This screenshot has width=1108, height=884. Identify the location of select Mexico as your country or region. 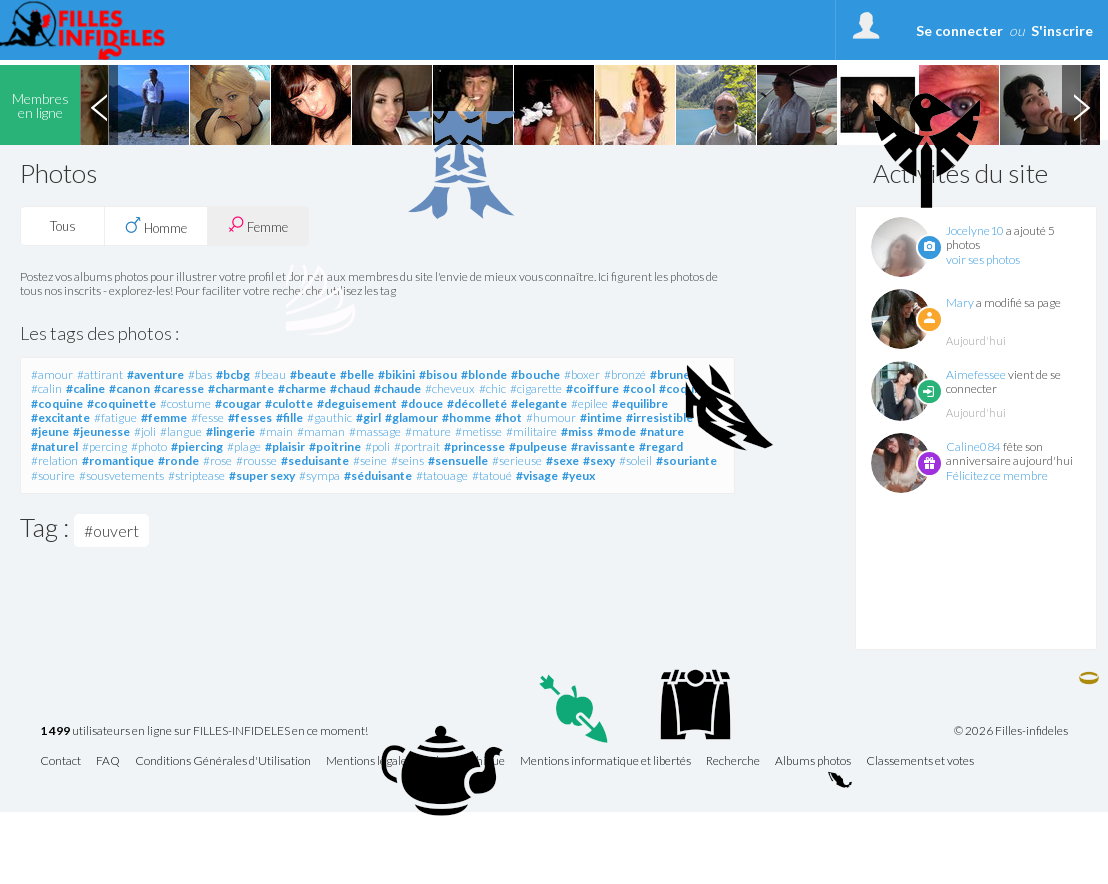
(840, 780).